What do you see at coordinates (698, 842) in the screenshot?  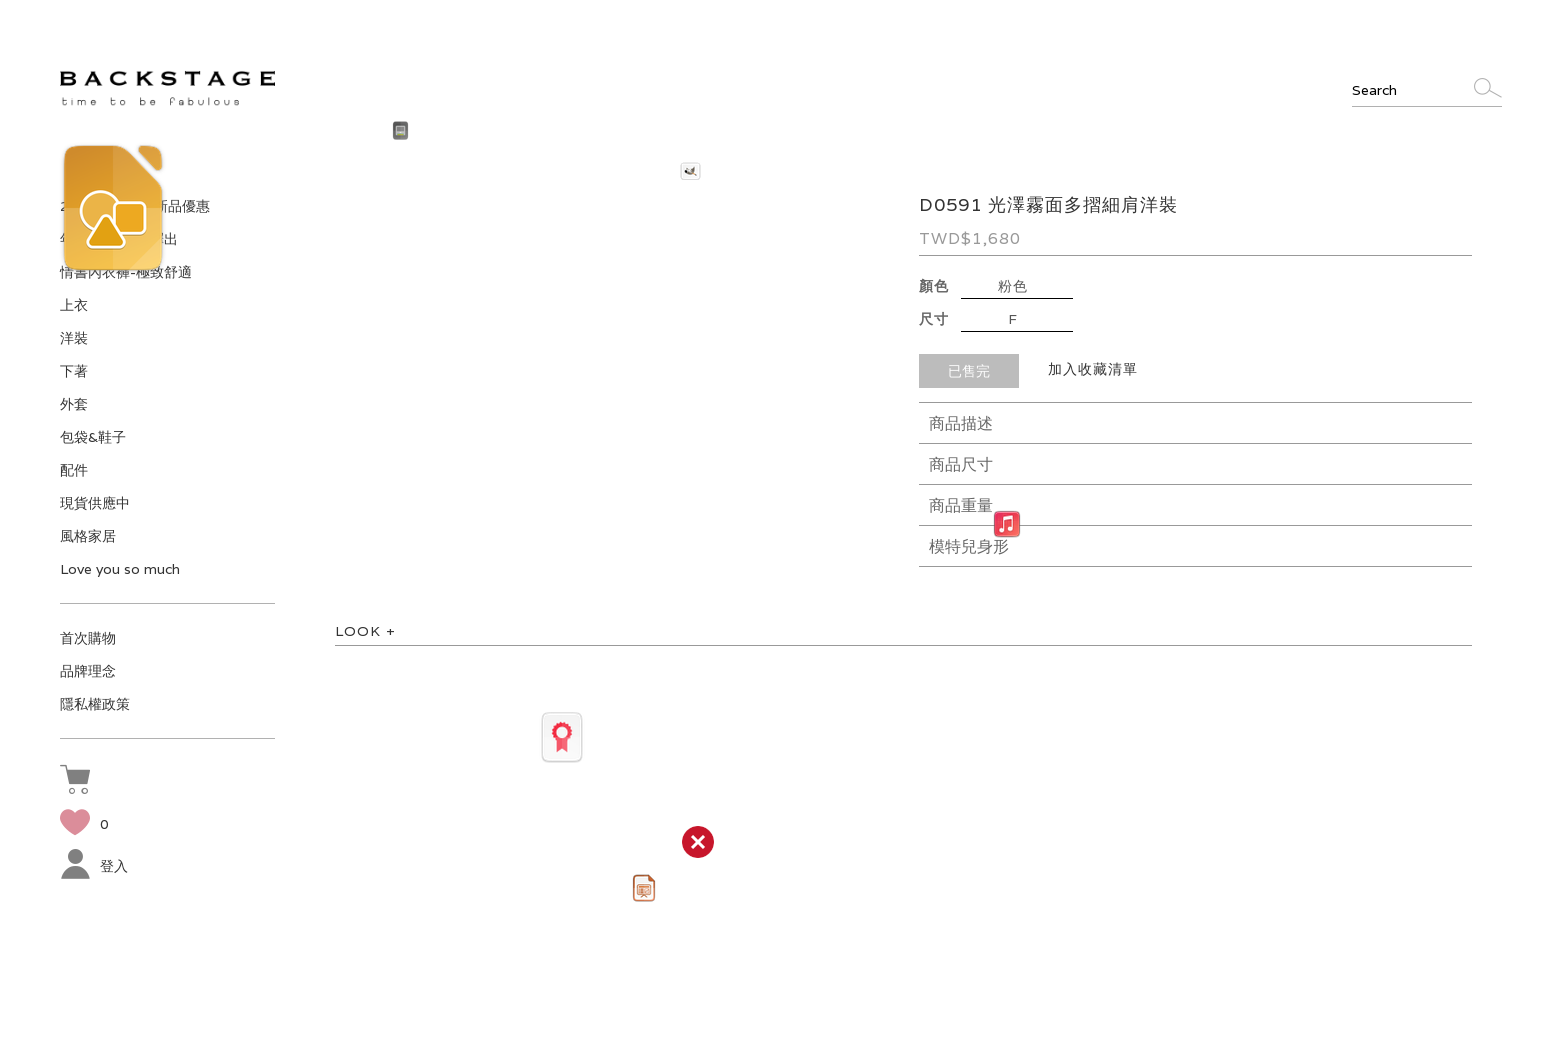 I see `cancel or close the calculator` at bounding box center [698, 842].